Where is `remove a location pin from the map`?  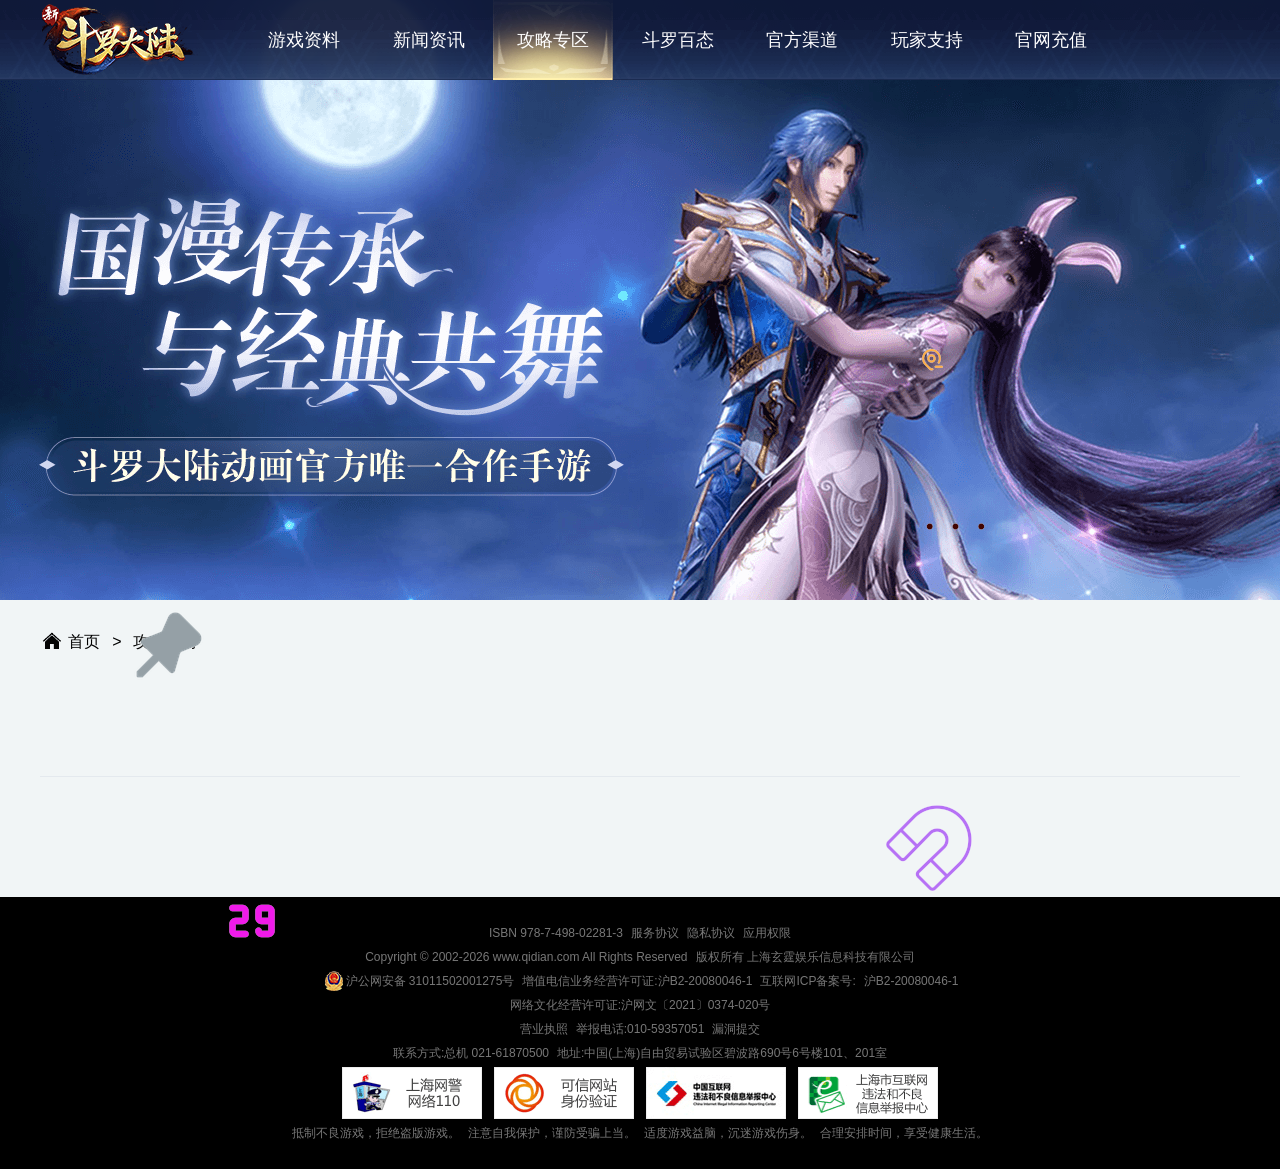 remove a location pin from the map is located at coordinates (931, 359).